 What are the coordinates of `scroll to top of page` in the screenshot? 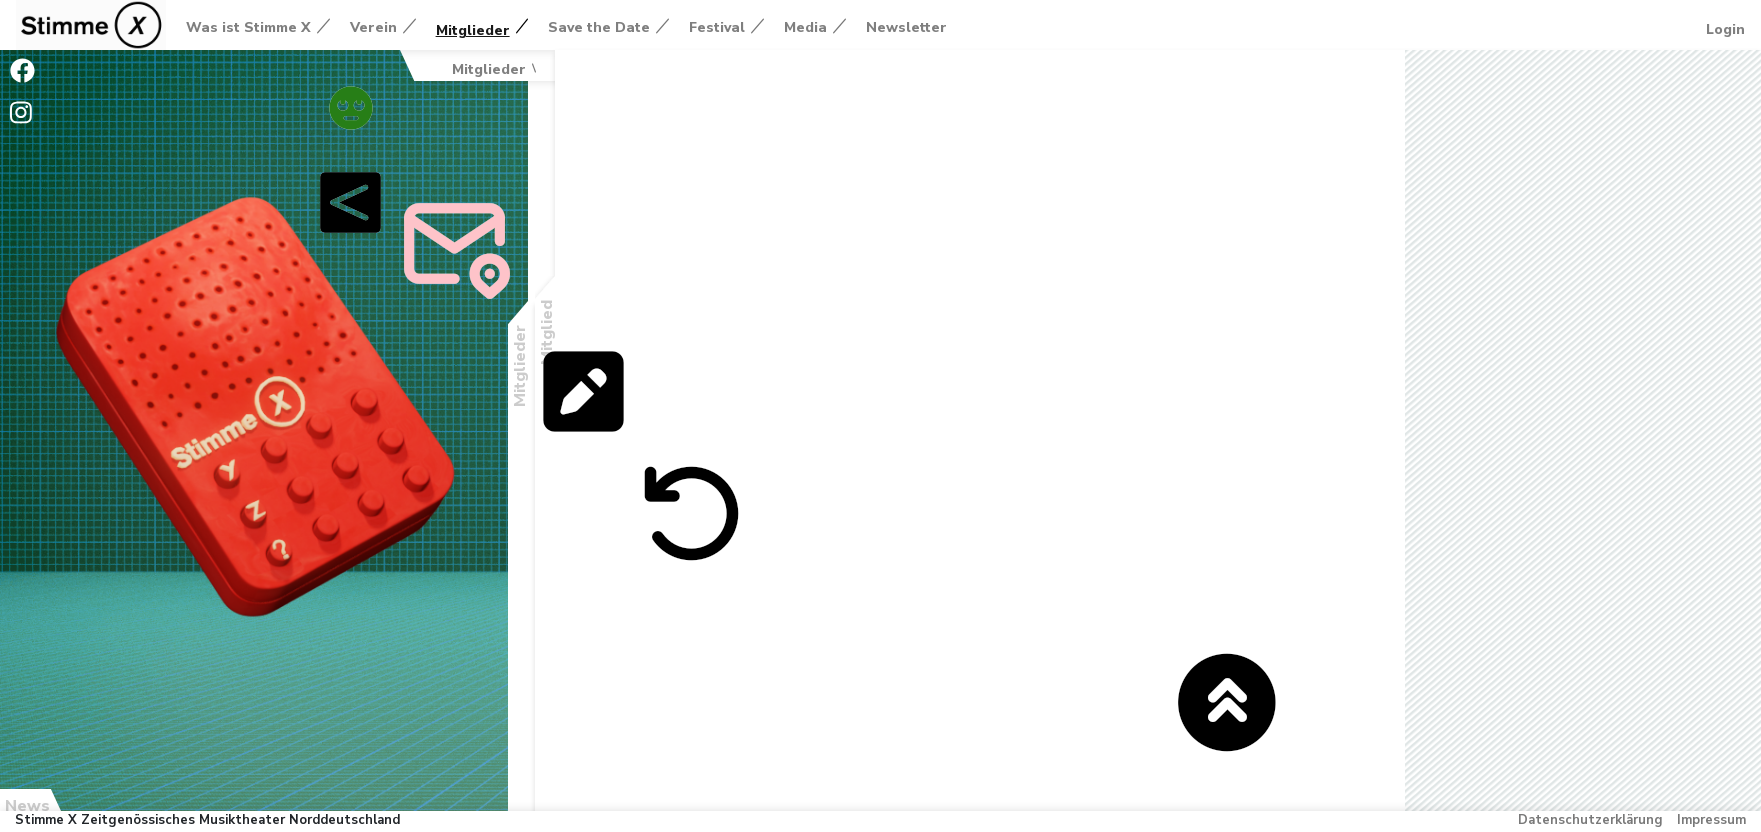 It's located at (1227, 702).